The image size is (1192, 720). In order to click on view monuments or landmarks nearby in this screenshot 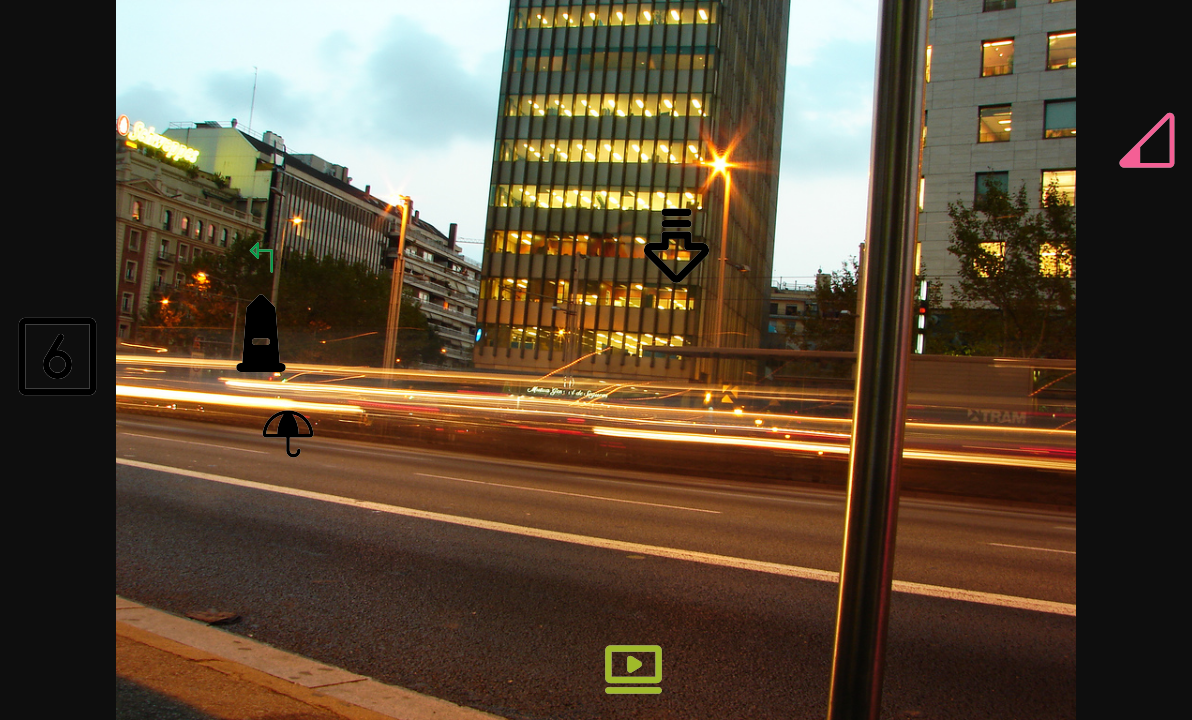, I will do `click(261, 336)`.